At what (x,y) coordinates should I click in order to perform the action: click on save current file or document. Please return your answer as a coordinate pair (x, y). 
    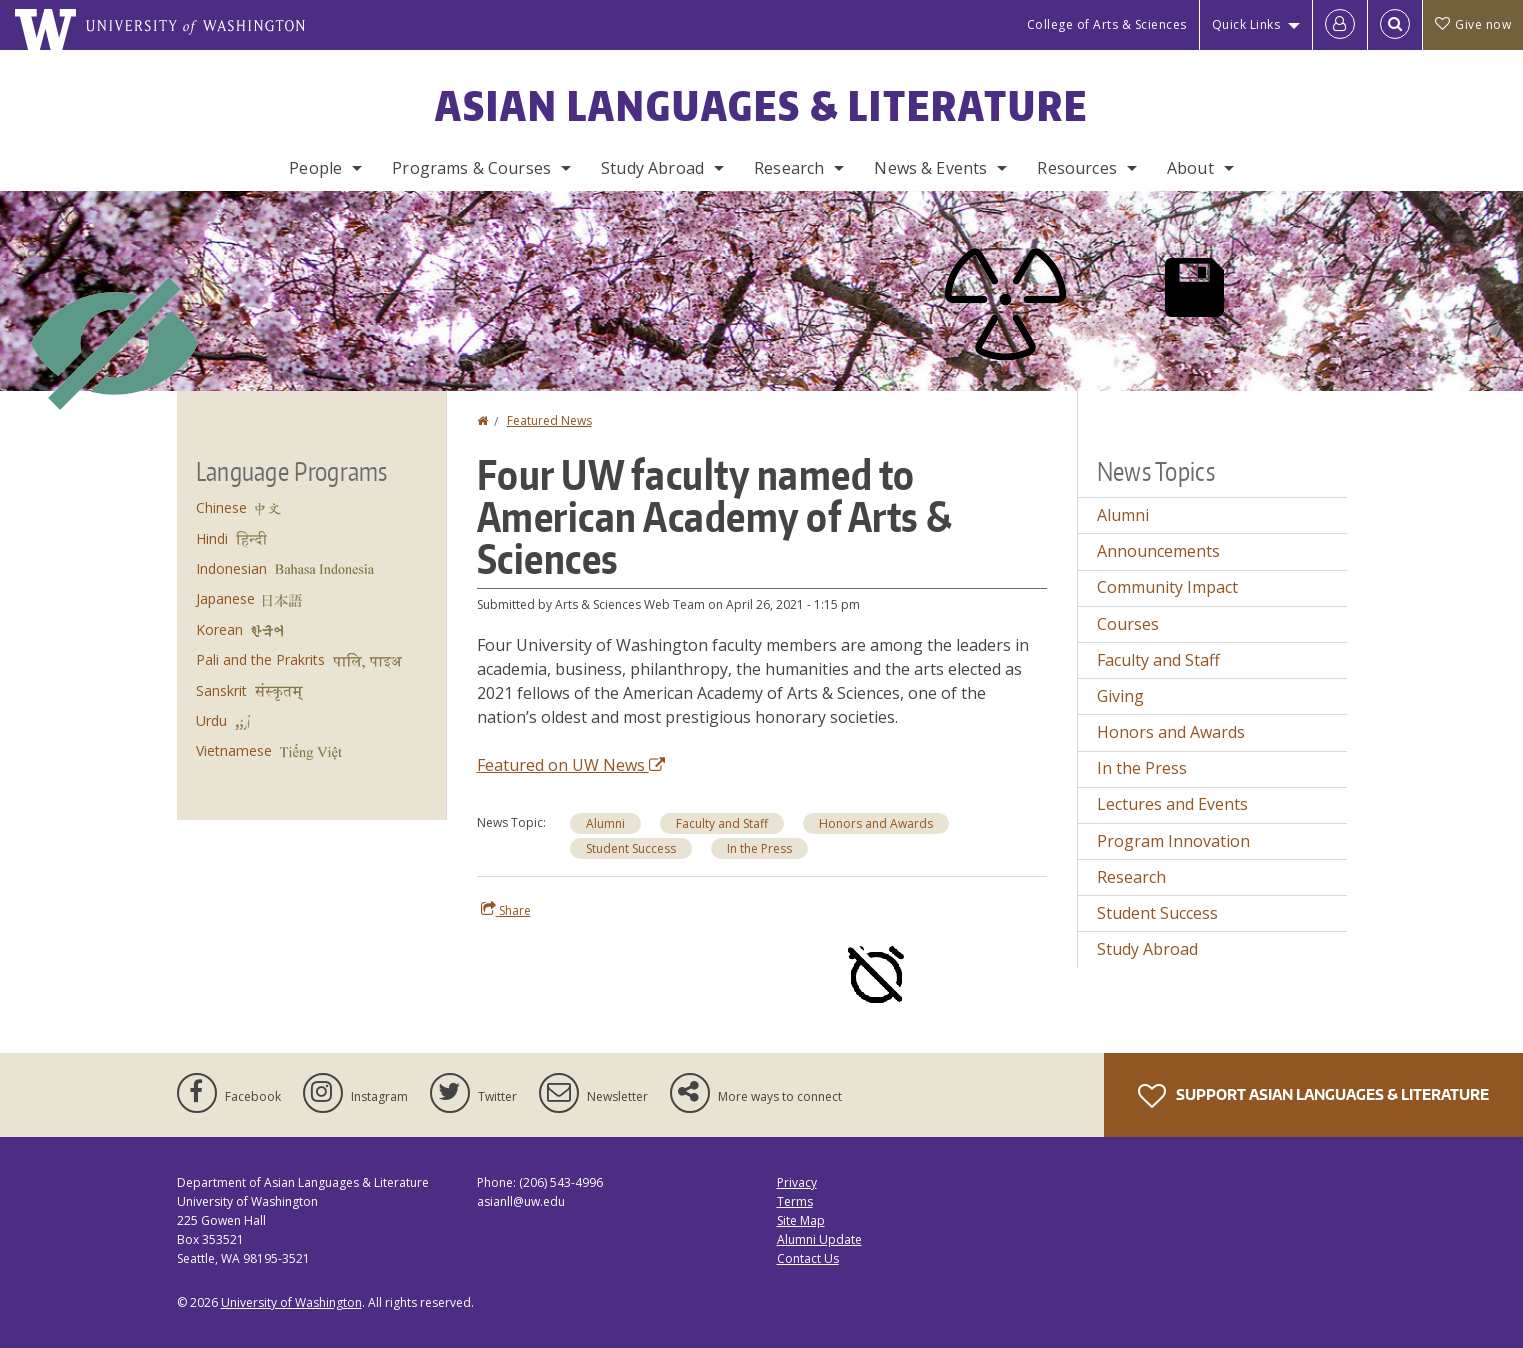
    Looking at the image, I should click on (1194, 287).